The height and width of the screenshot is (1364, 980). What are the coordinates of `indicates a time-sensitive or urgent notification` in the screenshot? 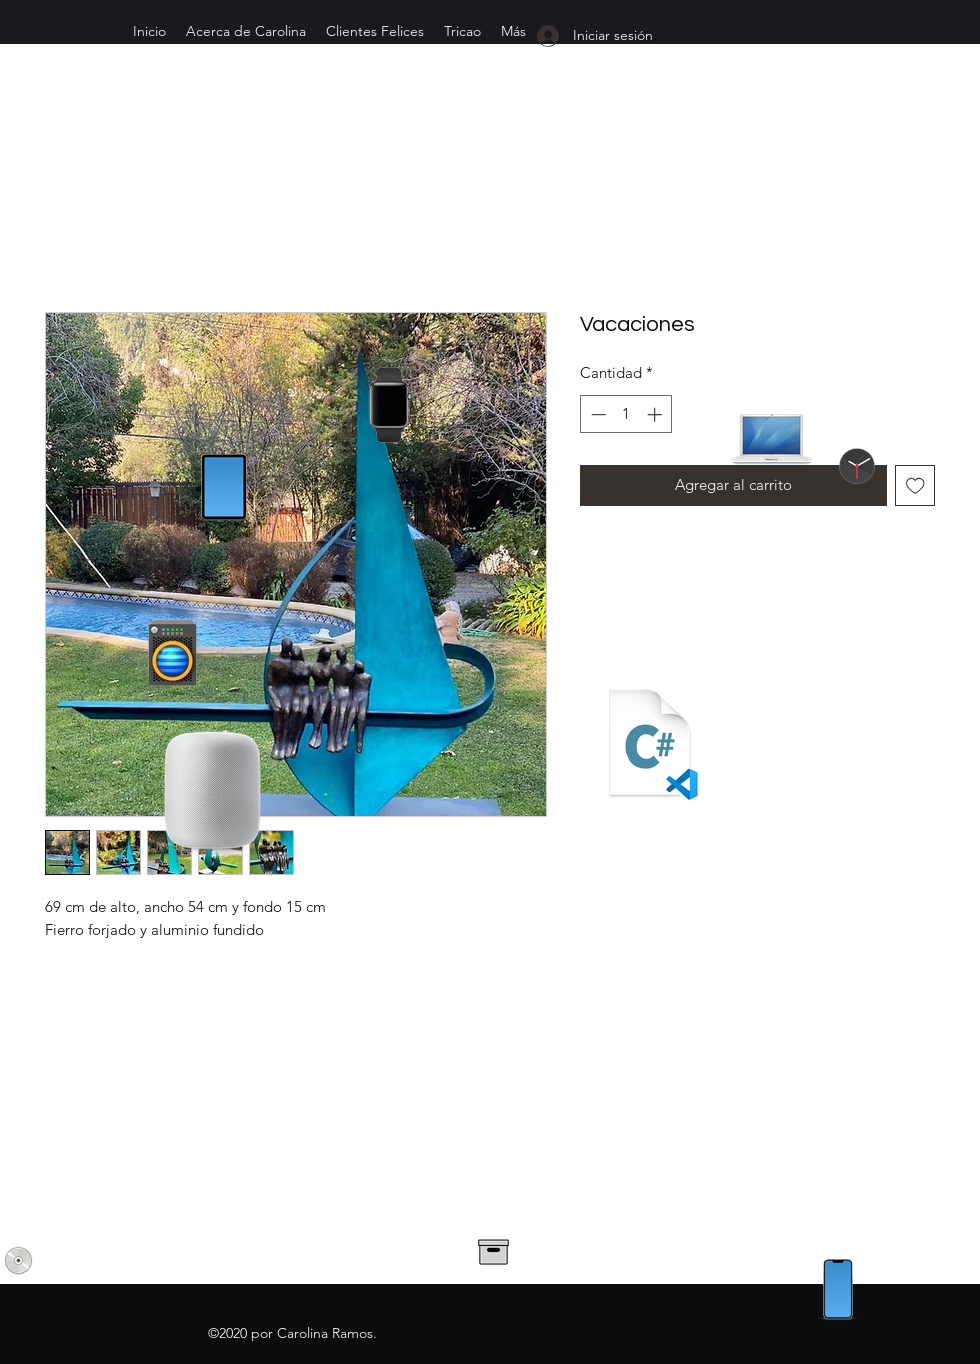 It's located at (857, 466).